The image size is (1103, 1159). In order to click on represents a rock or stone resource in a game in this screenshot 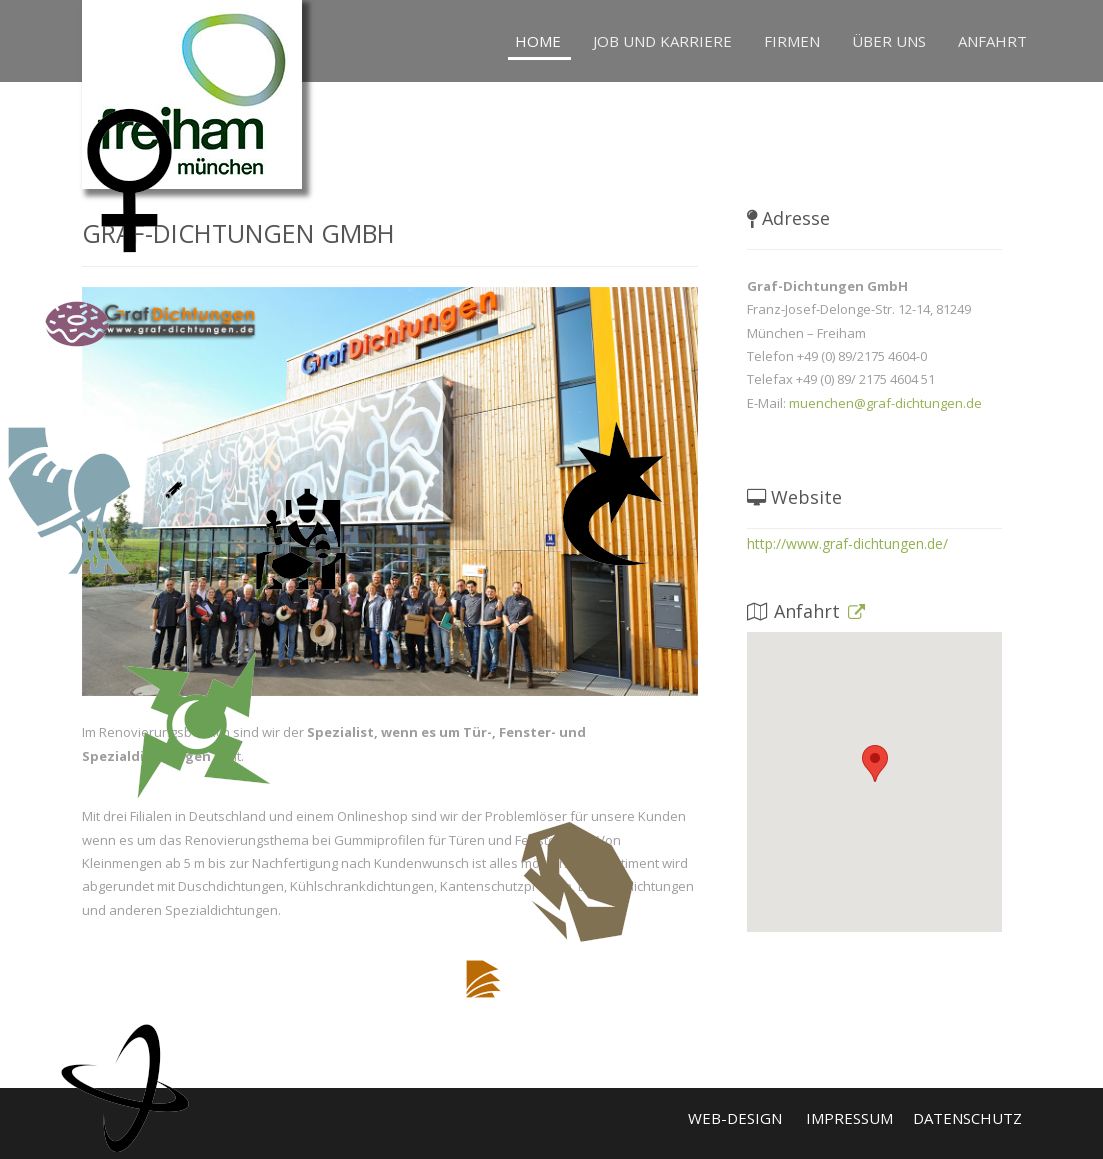, I will do `click(576, 881)`.